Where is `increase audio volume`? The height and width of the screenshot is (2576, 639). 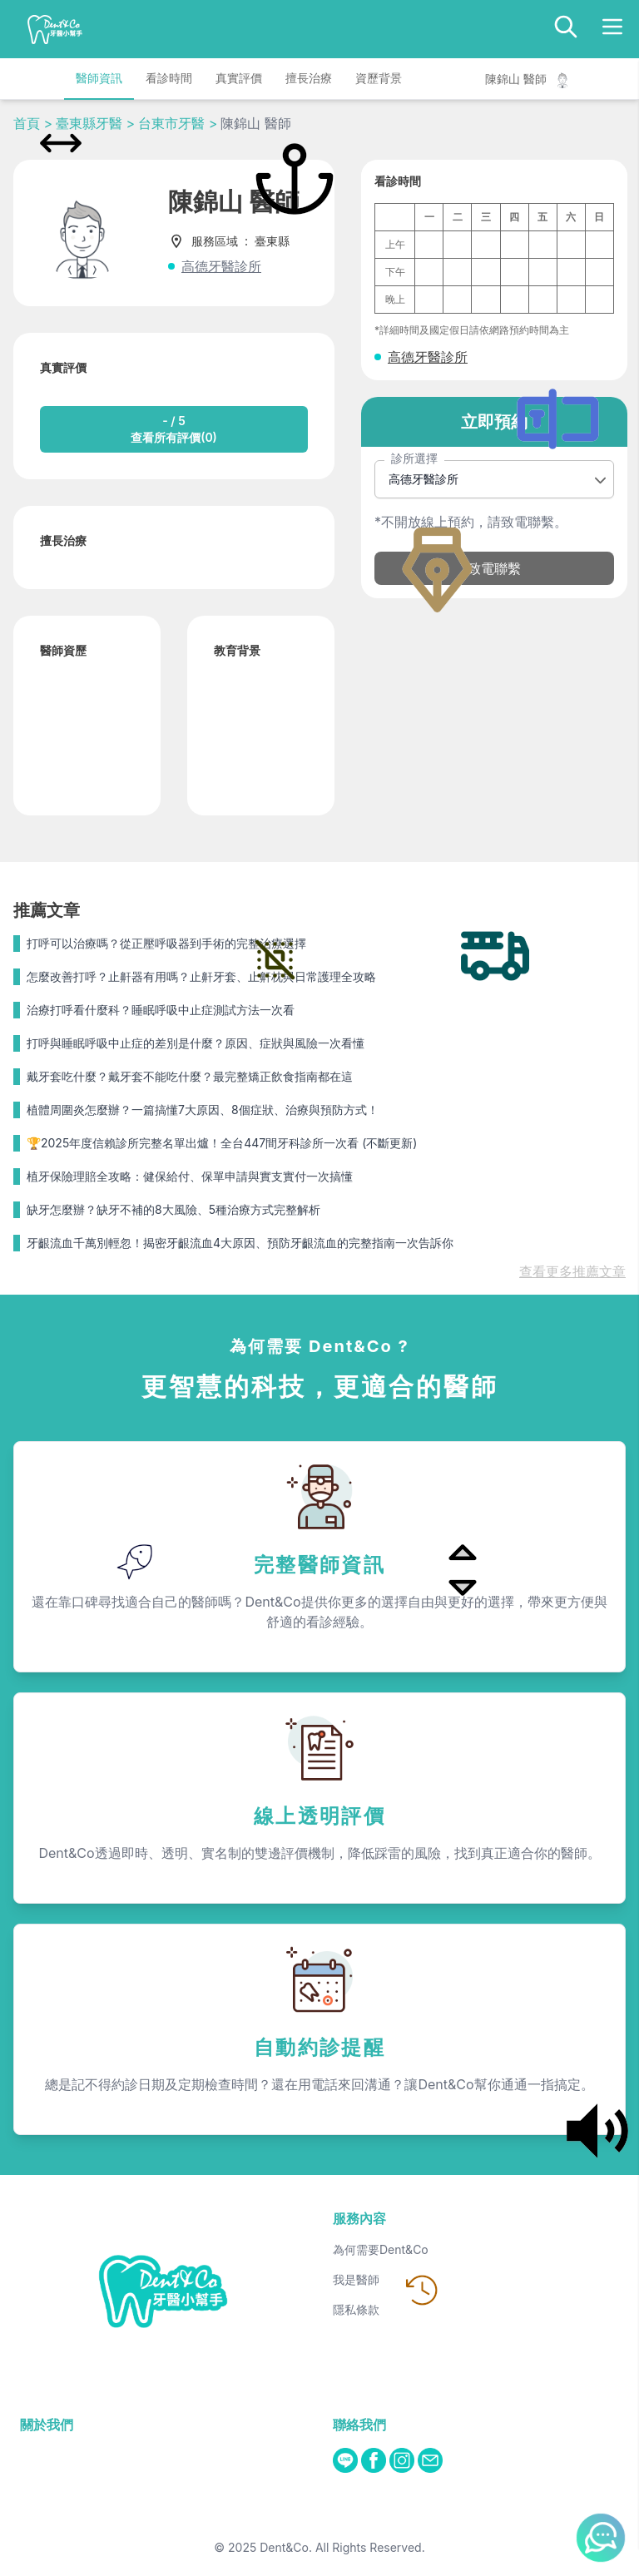 increase audio volume is located at coordinates (597, 2131).